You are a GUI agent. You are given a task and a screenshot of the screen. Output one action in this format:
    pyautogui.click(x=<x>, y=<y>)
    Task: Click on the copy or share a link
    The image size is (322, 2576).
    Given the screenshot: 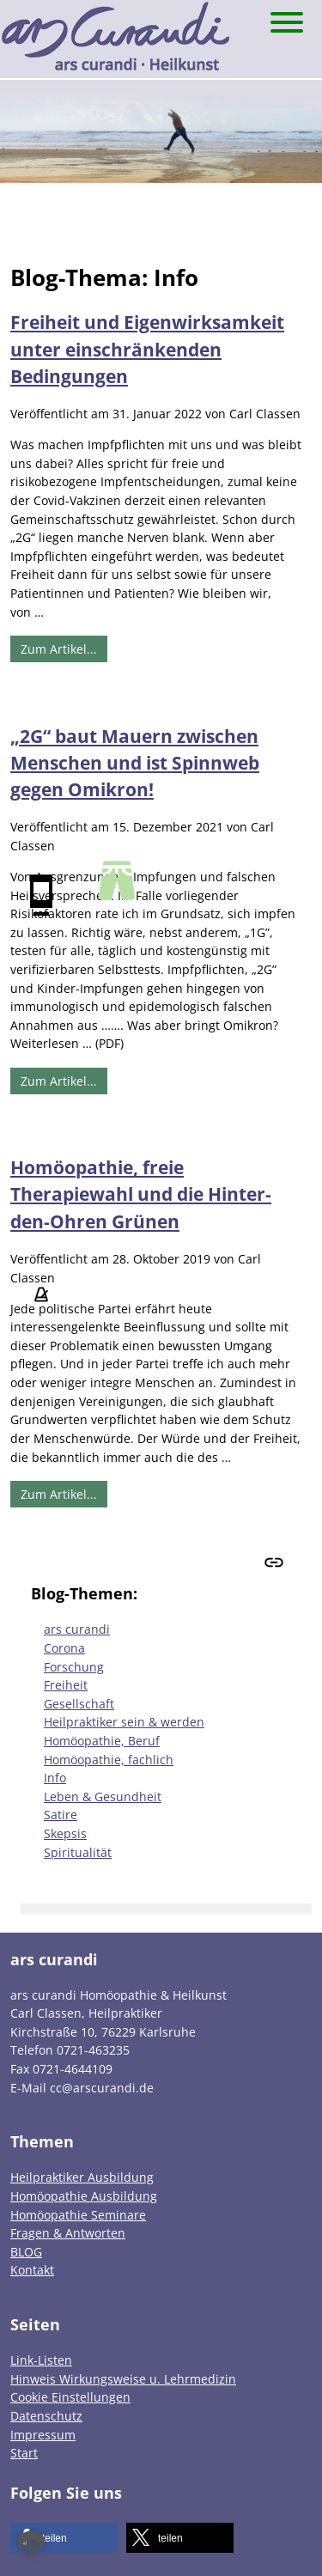 What is the action you would take?
    pyautogui.click(x=274, y=1562)
    